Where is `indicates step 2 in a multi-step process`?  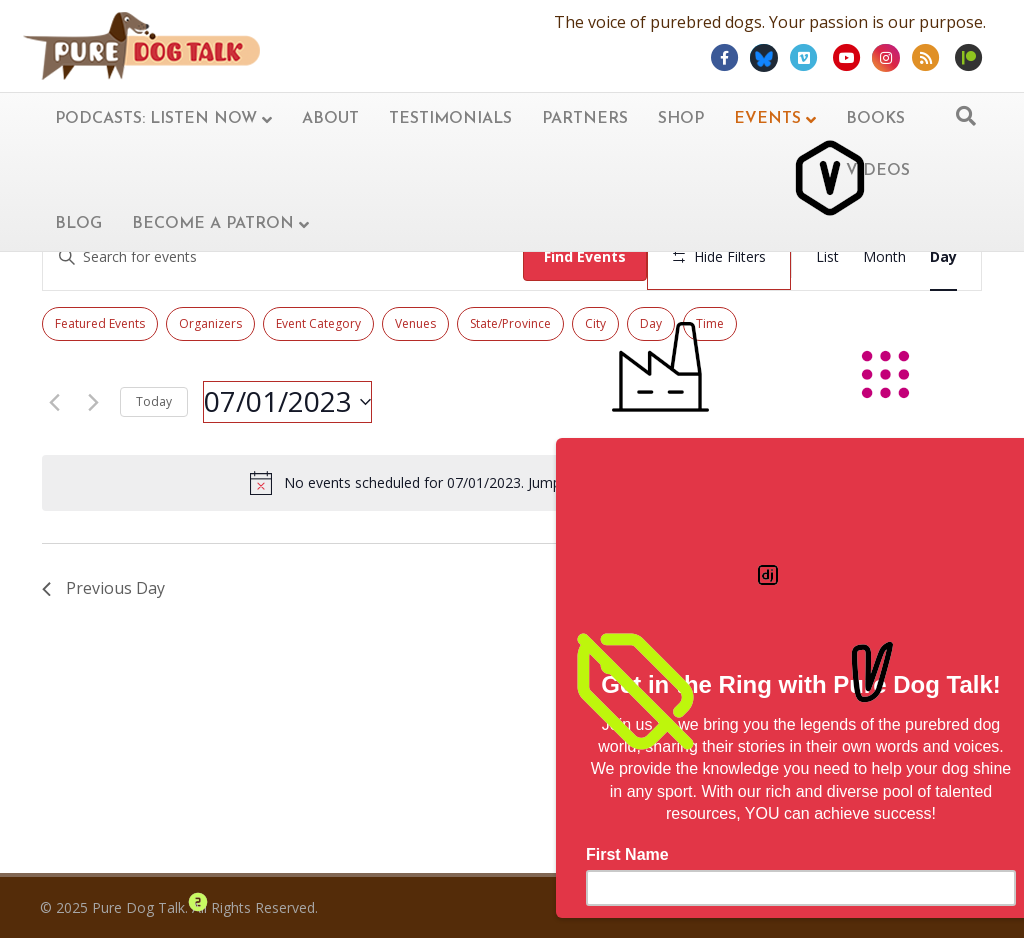
indicates step 2 in a multi-step process is located at coordinates (198, 902).